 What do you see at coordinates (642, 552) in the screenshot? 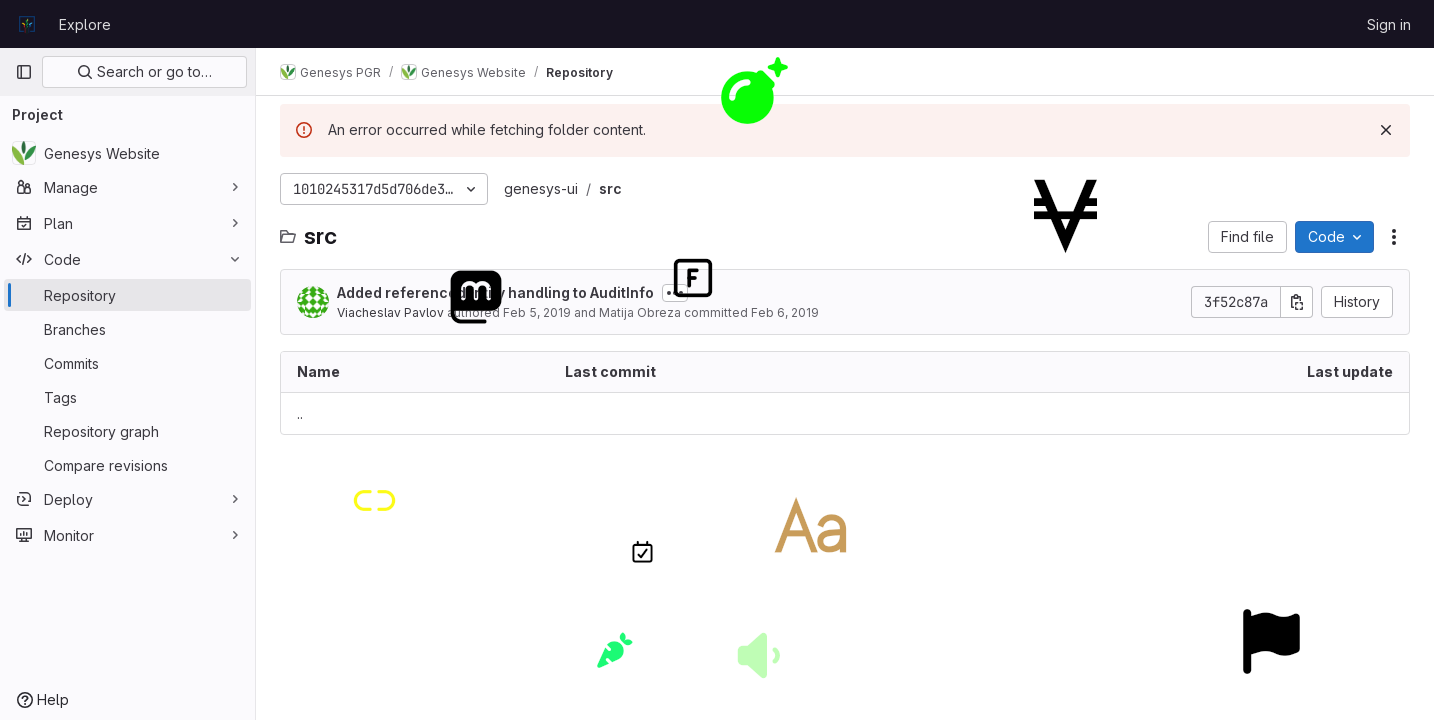
I see `confirm or complete a scheduled event` at bounding box center [642, 552].